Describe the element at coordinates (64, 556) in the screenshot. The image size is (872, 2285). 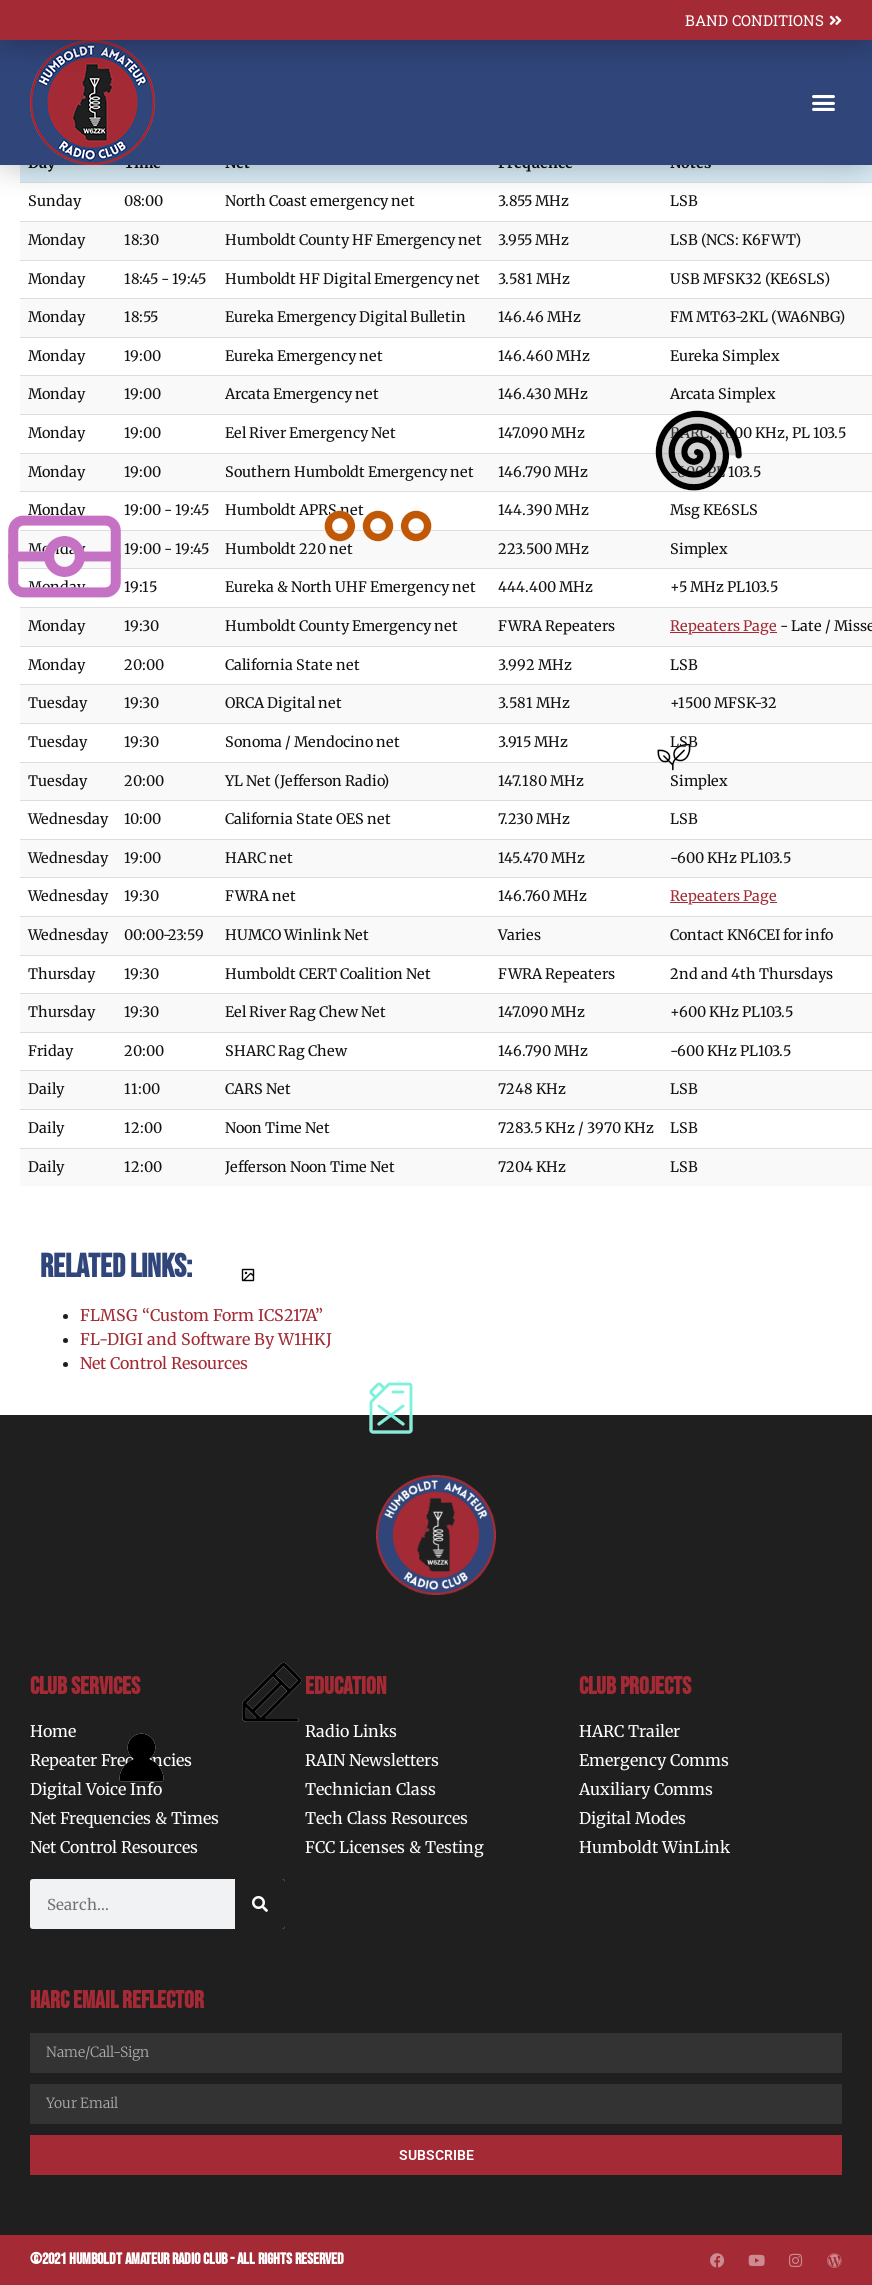
I see `access electronic passport or travel documents` at that location.